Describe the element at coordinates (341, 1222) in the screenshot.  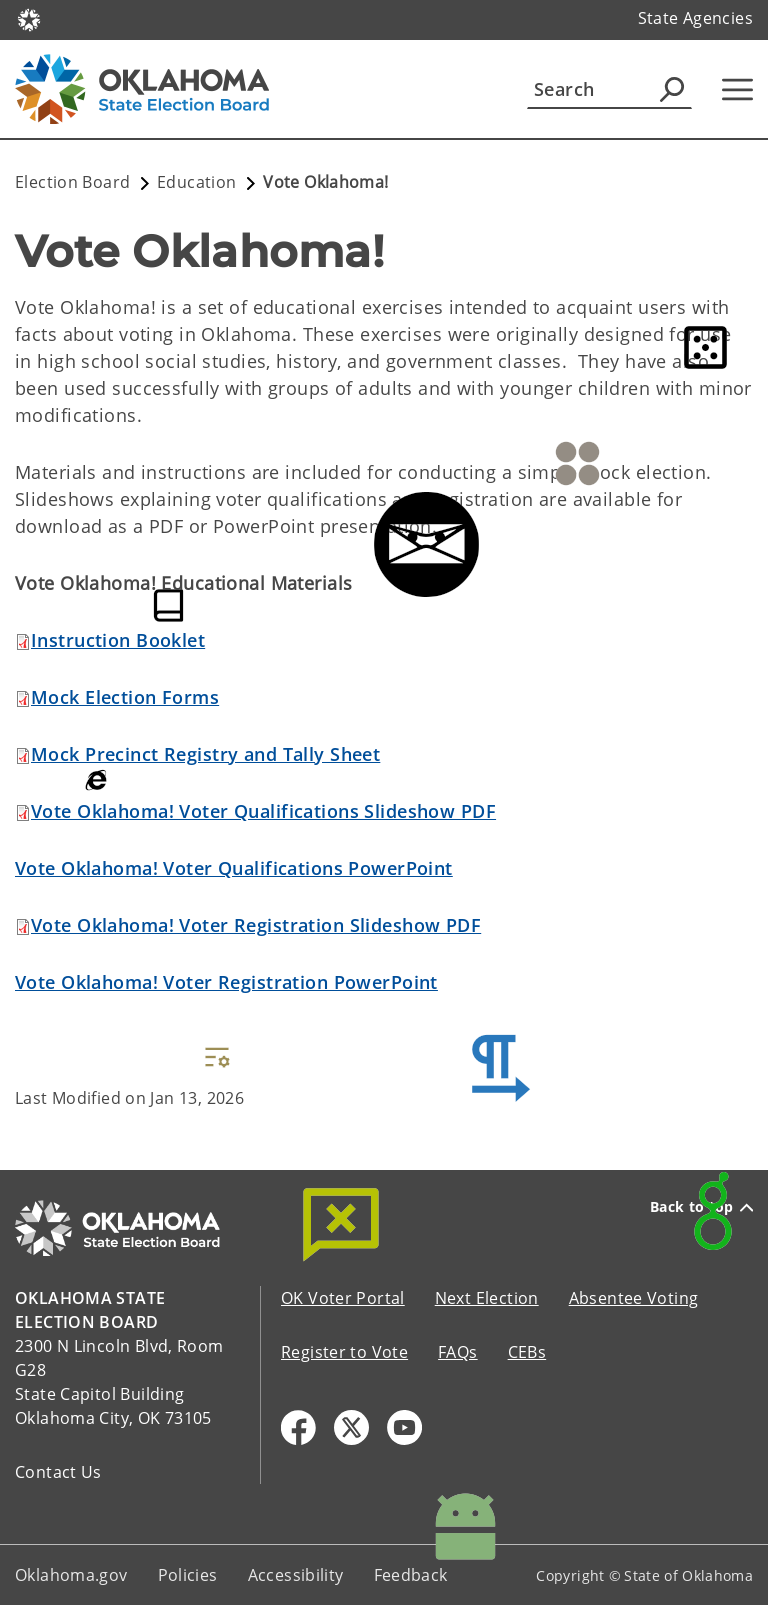
I see `delete a conversation` at that location.